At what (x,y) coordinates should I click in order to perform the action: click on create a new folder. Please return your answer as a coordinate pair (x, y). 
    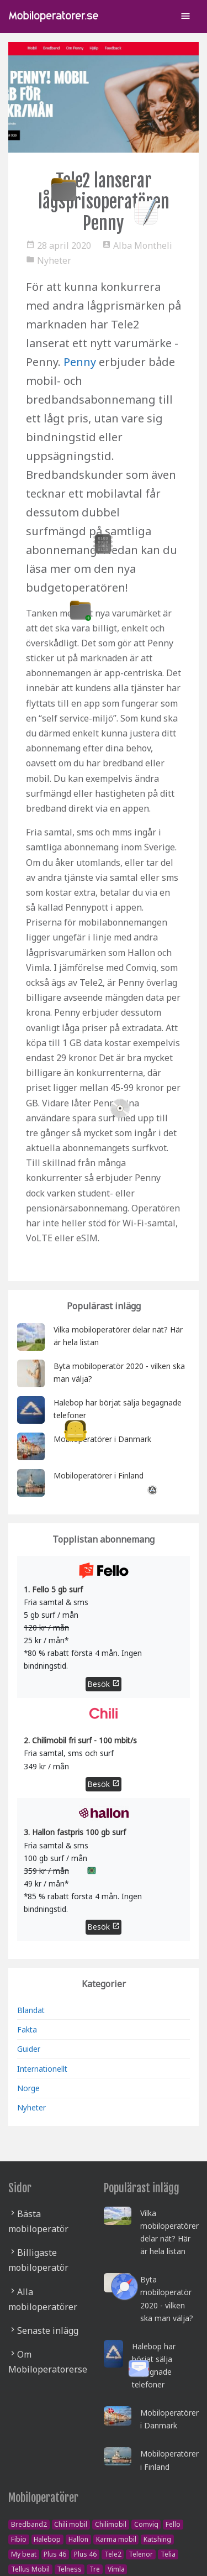
    Looking at the image, I should click on (80, 610).